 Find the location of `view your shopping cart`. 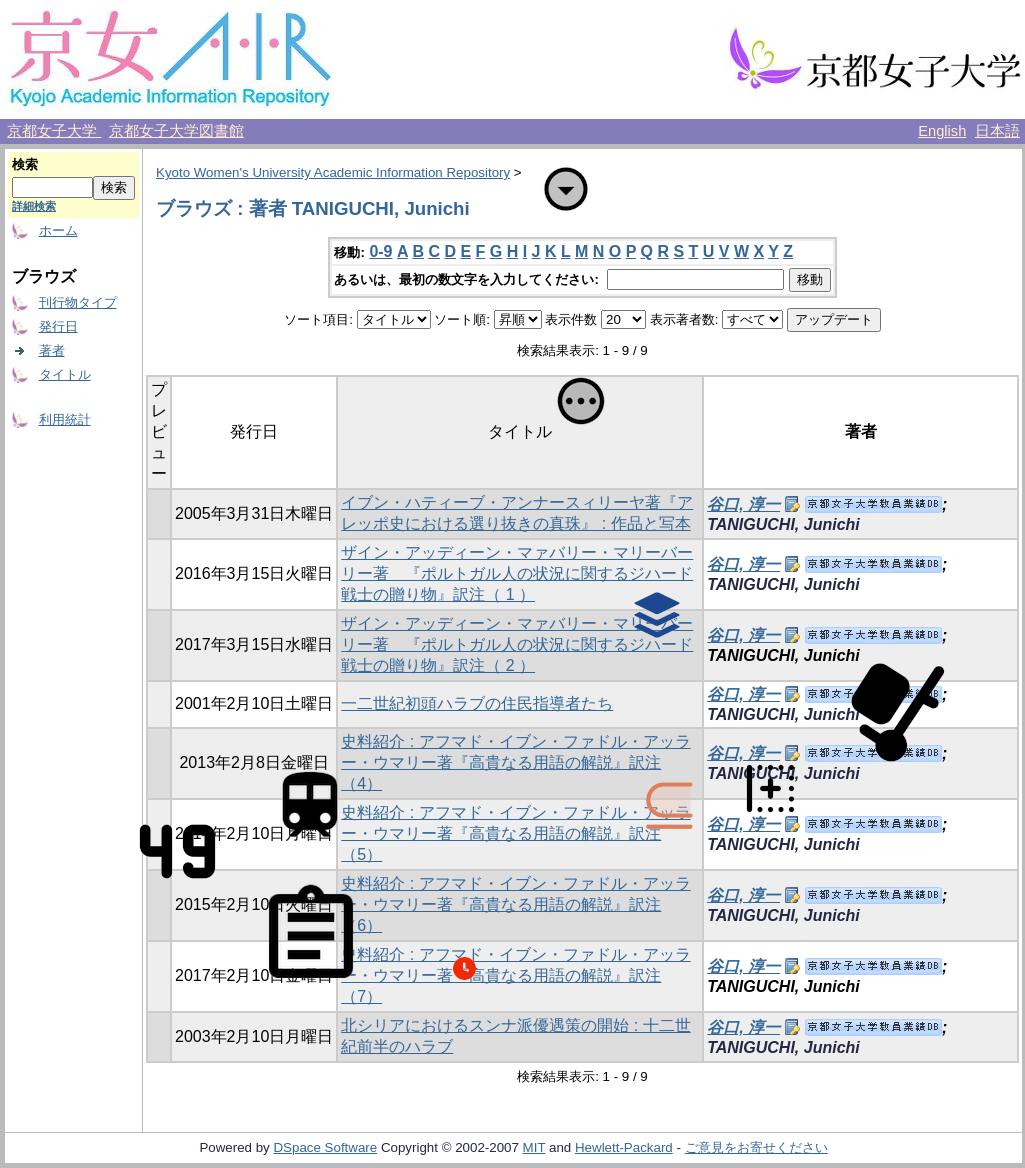

view your shopping cart is located at coordinates (896, 708).